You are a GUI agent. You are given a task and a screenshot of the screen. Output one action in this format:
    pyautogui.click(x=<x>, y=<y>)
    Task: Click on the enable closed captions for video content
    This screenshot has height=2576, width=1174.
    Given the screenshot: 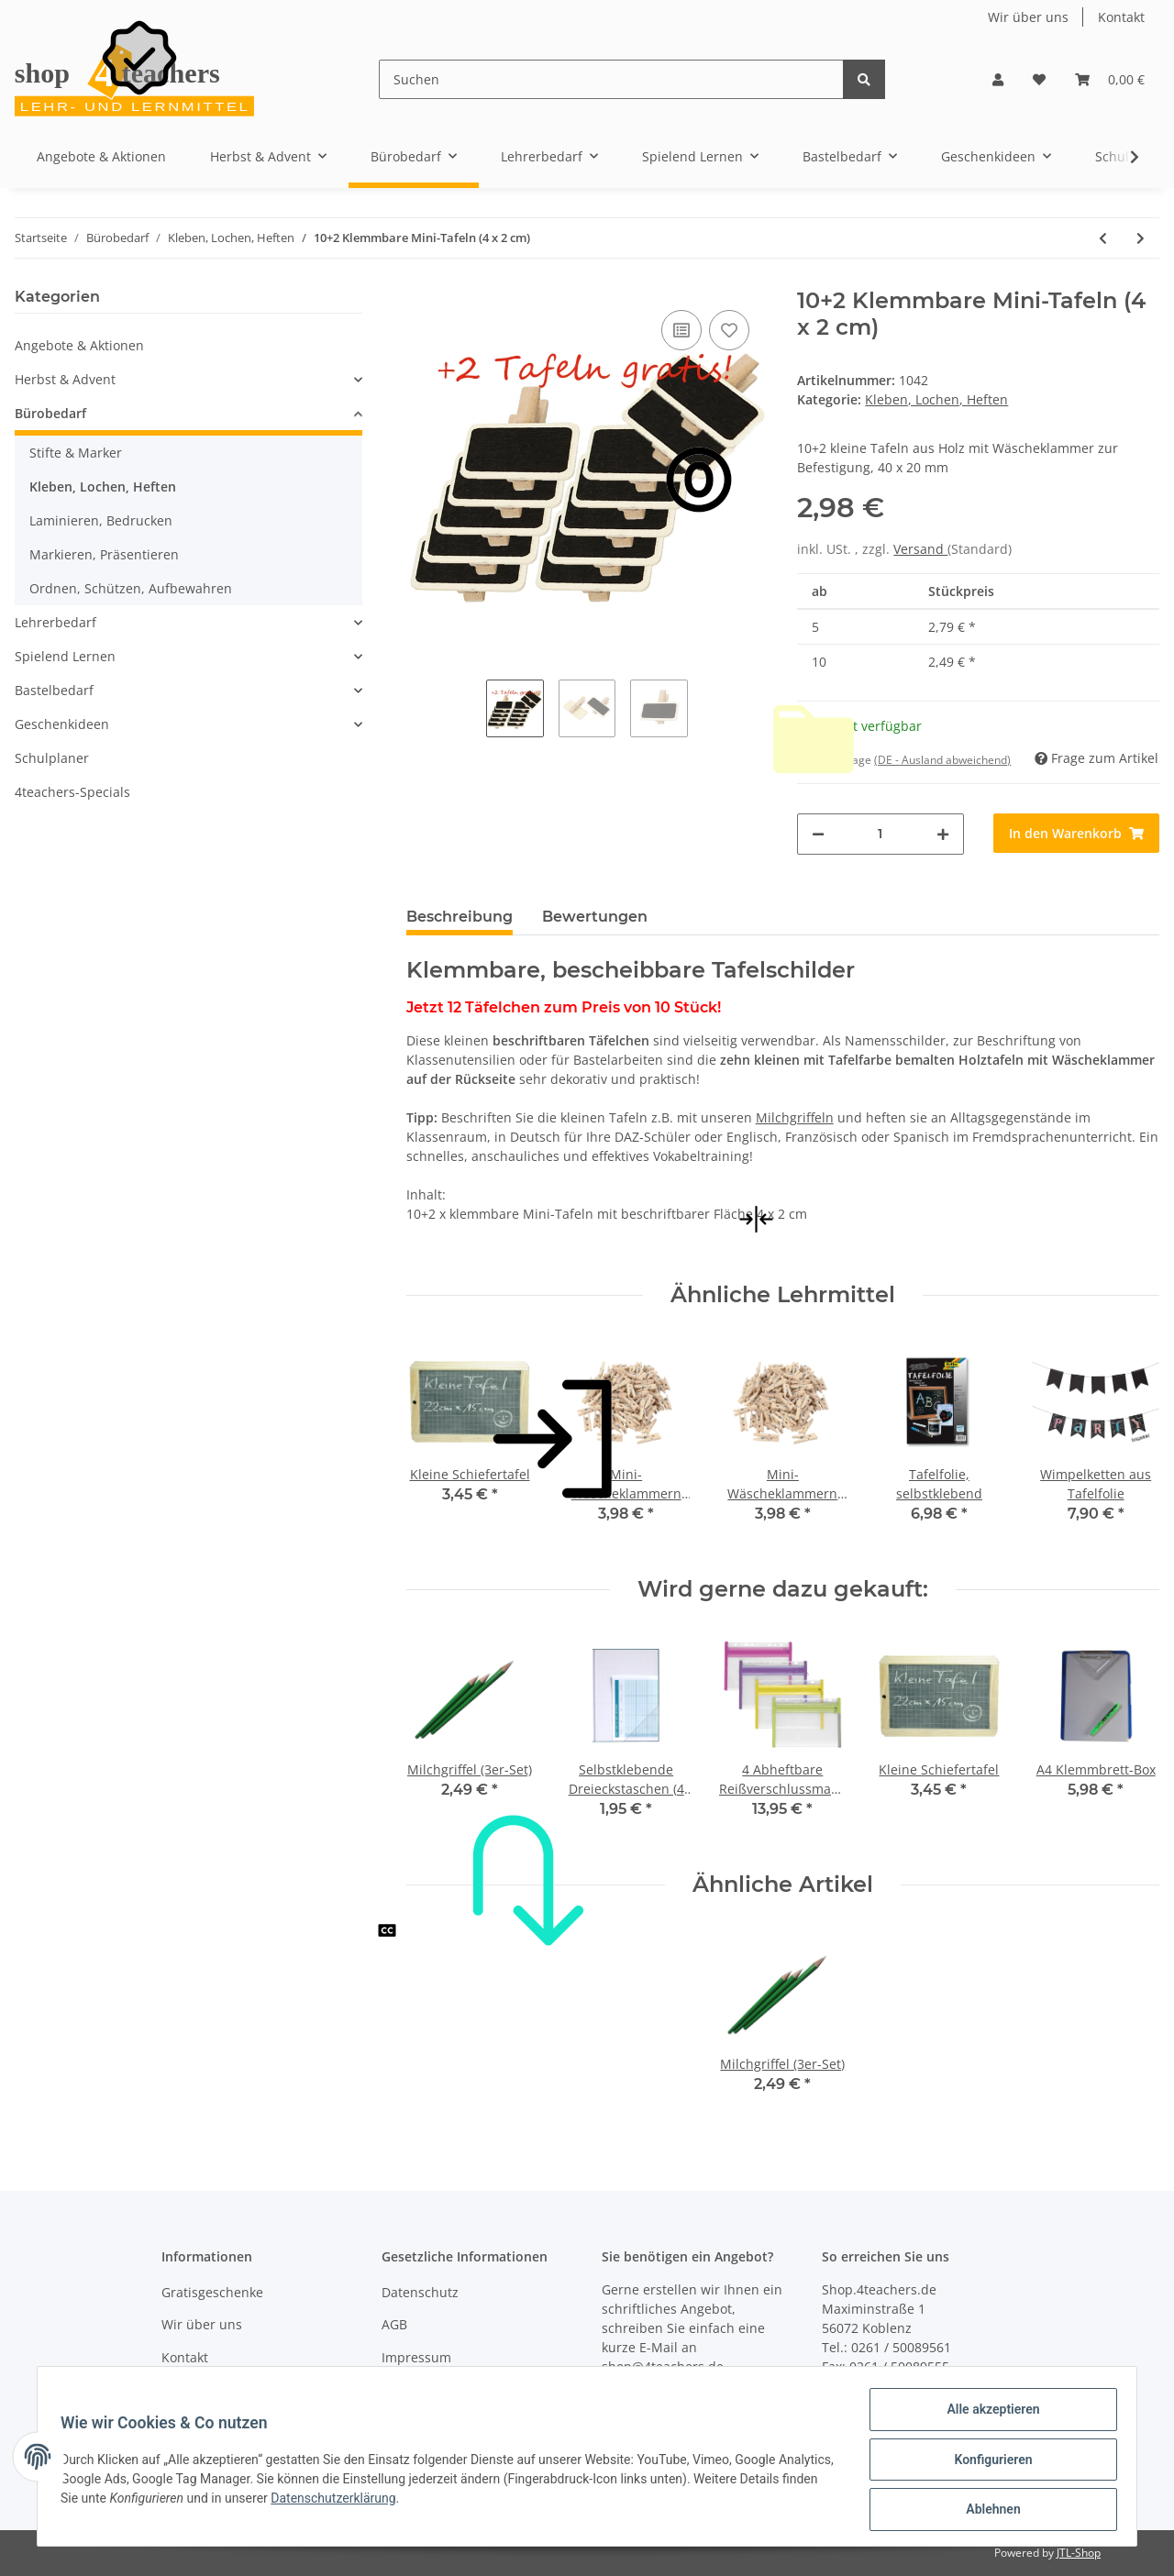 What is the action you would take?
    pyautogui.click(x=387, y=1930)
    